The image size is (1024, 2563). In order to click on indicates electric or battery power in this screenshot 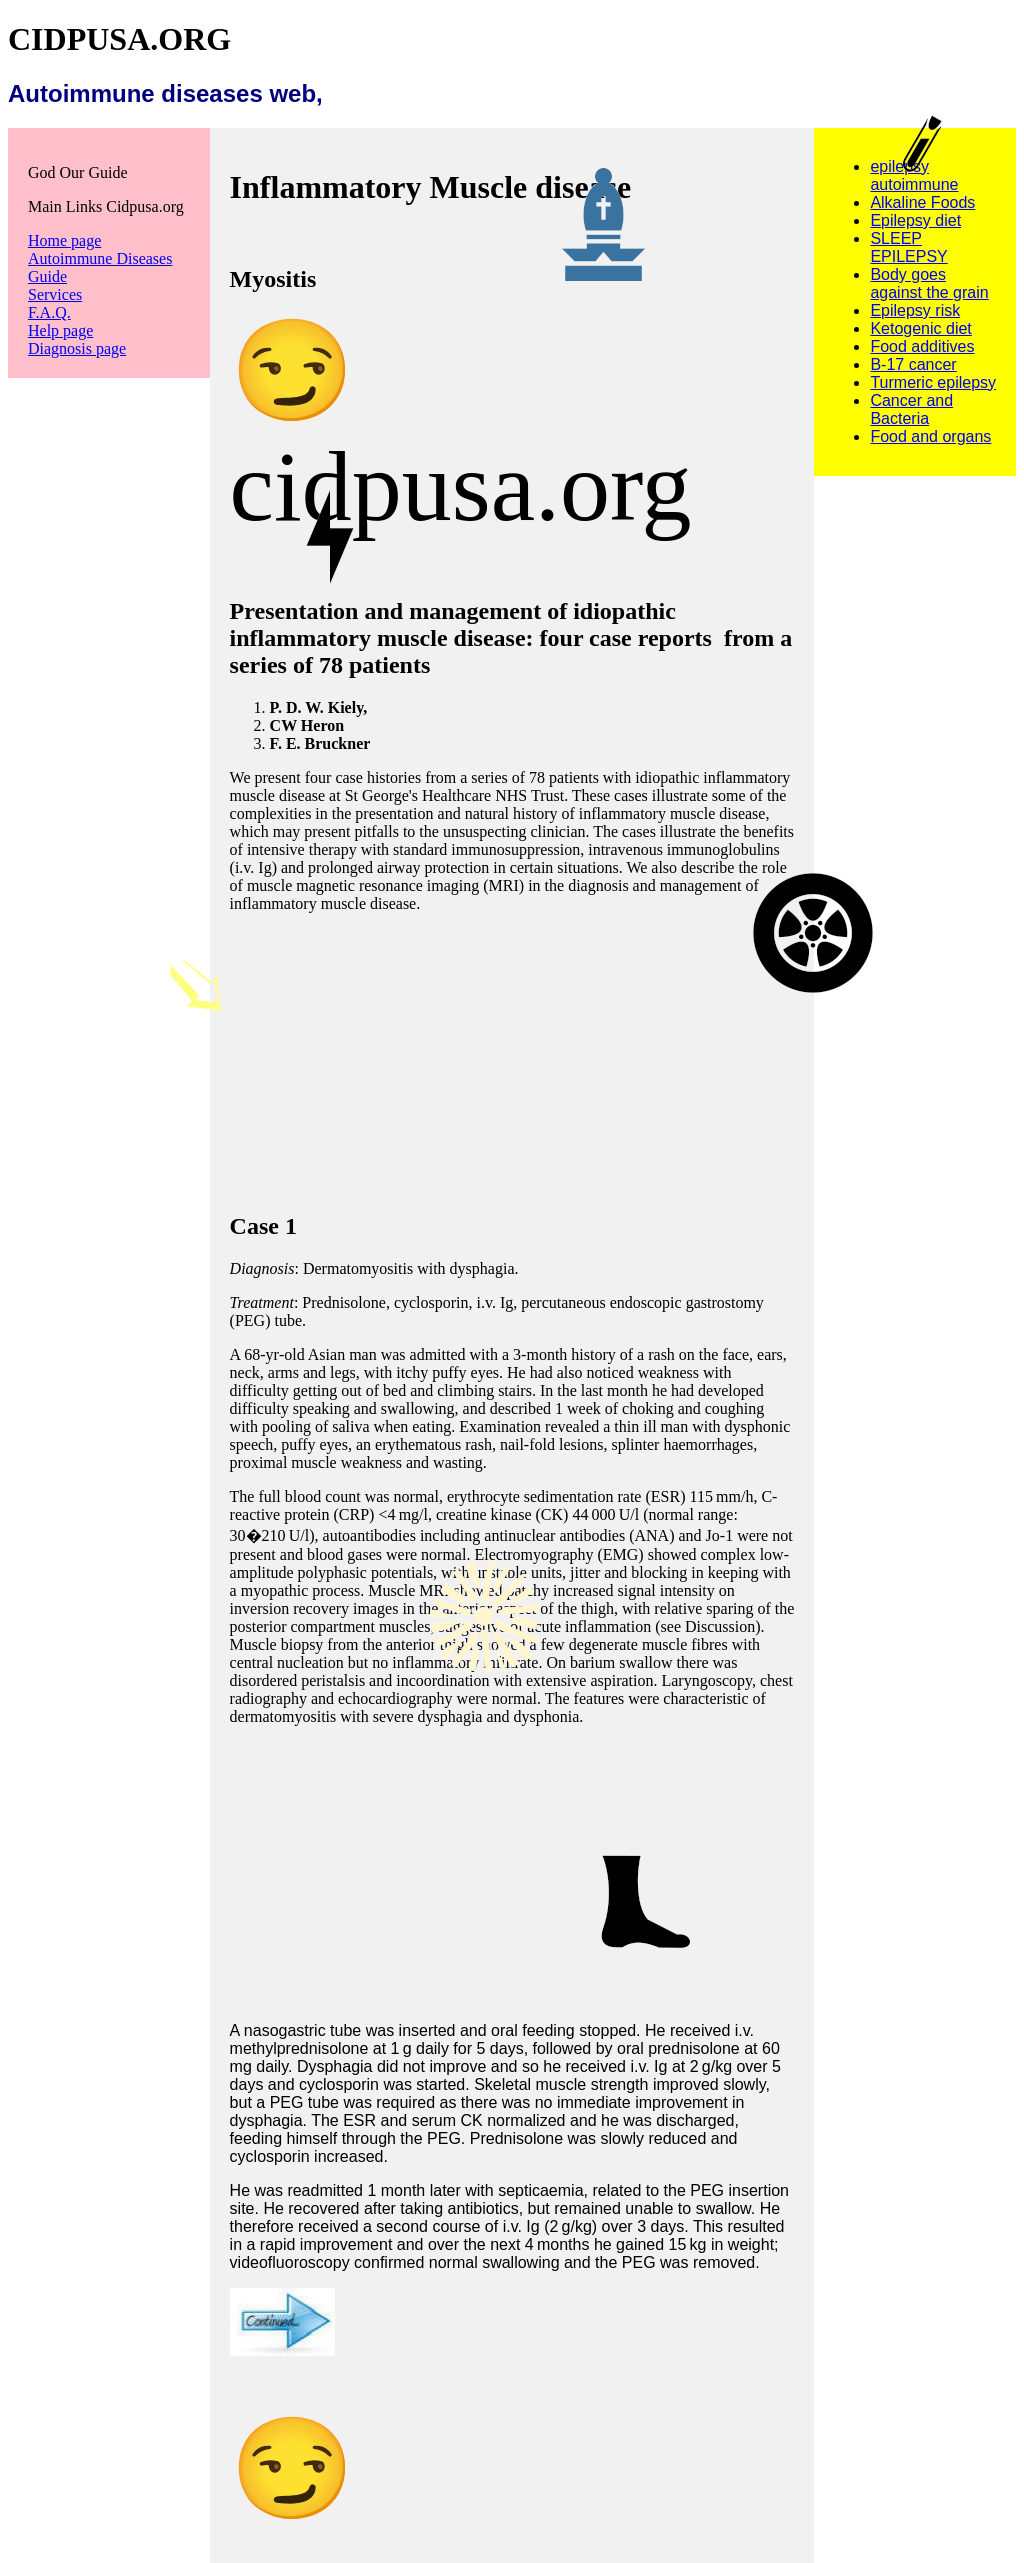, I will do `click(330, 537)`.